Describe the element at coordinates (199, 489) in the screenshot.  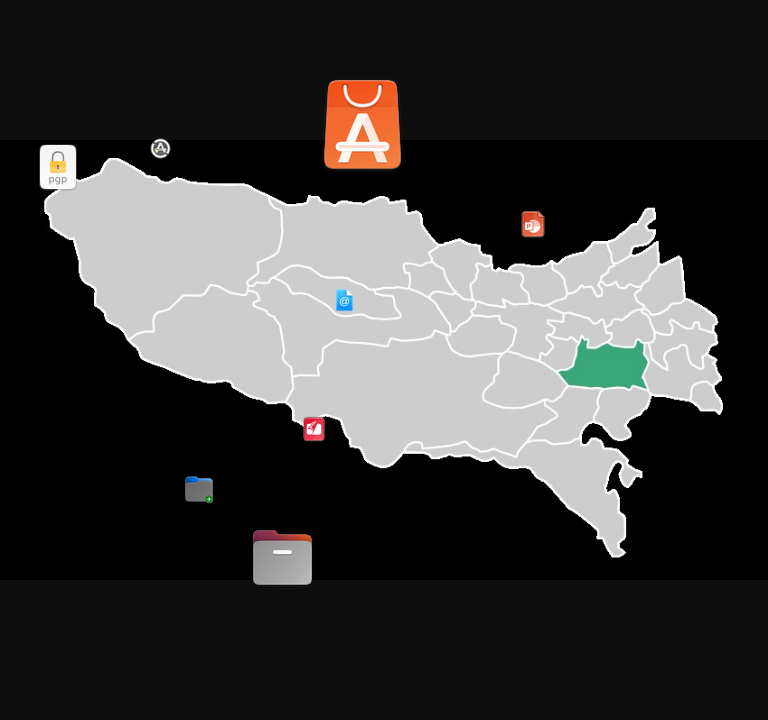
I see `create a new folder` at that location.